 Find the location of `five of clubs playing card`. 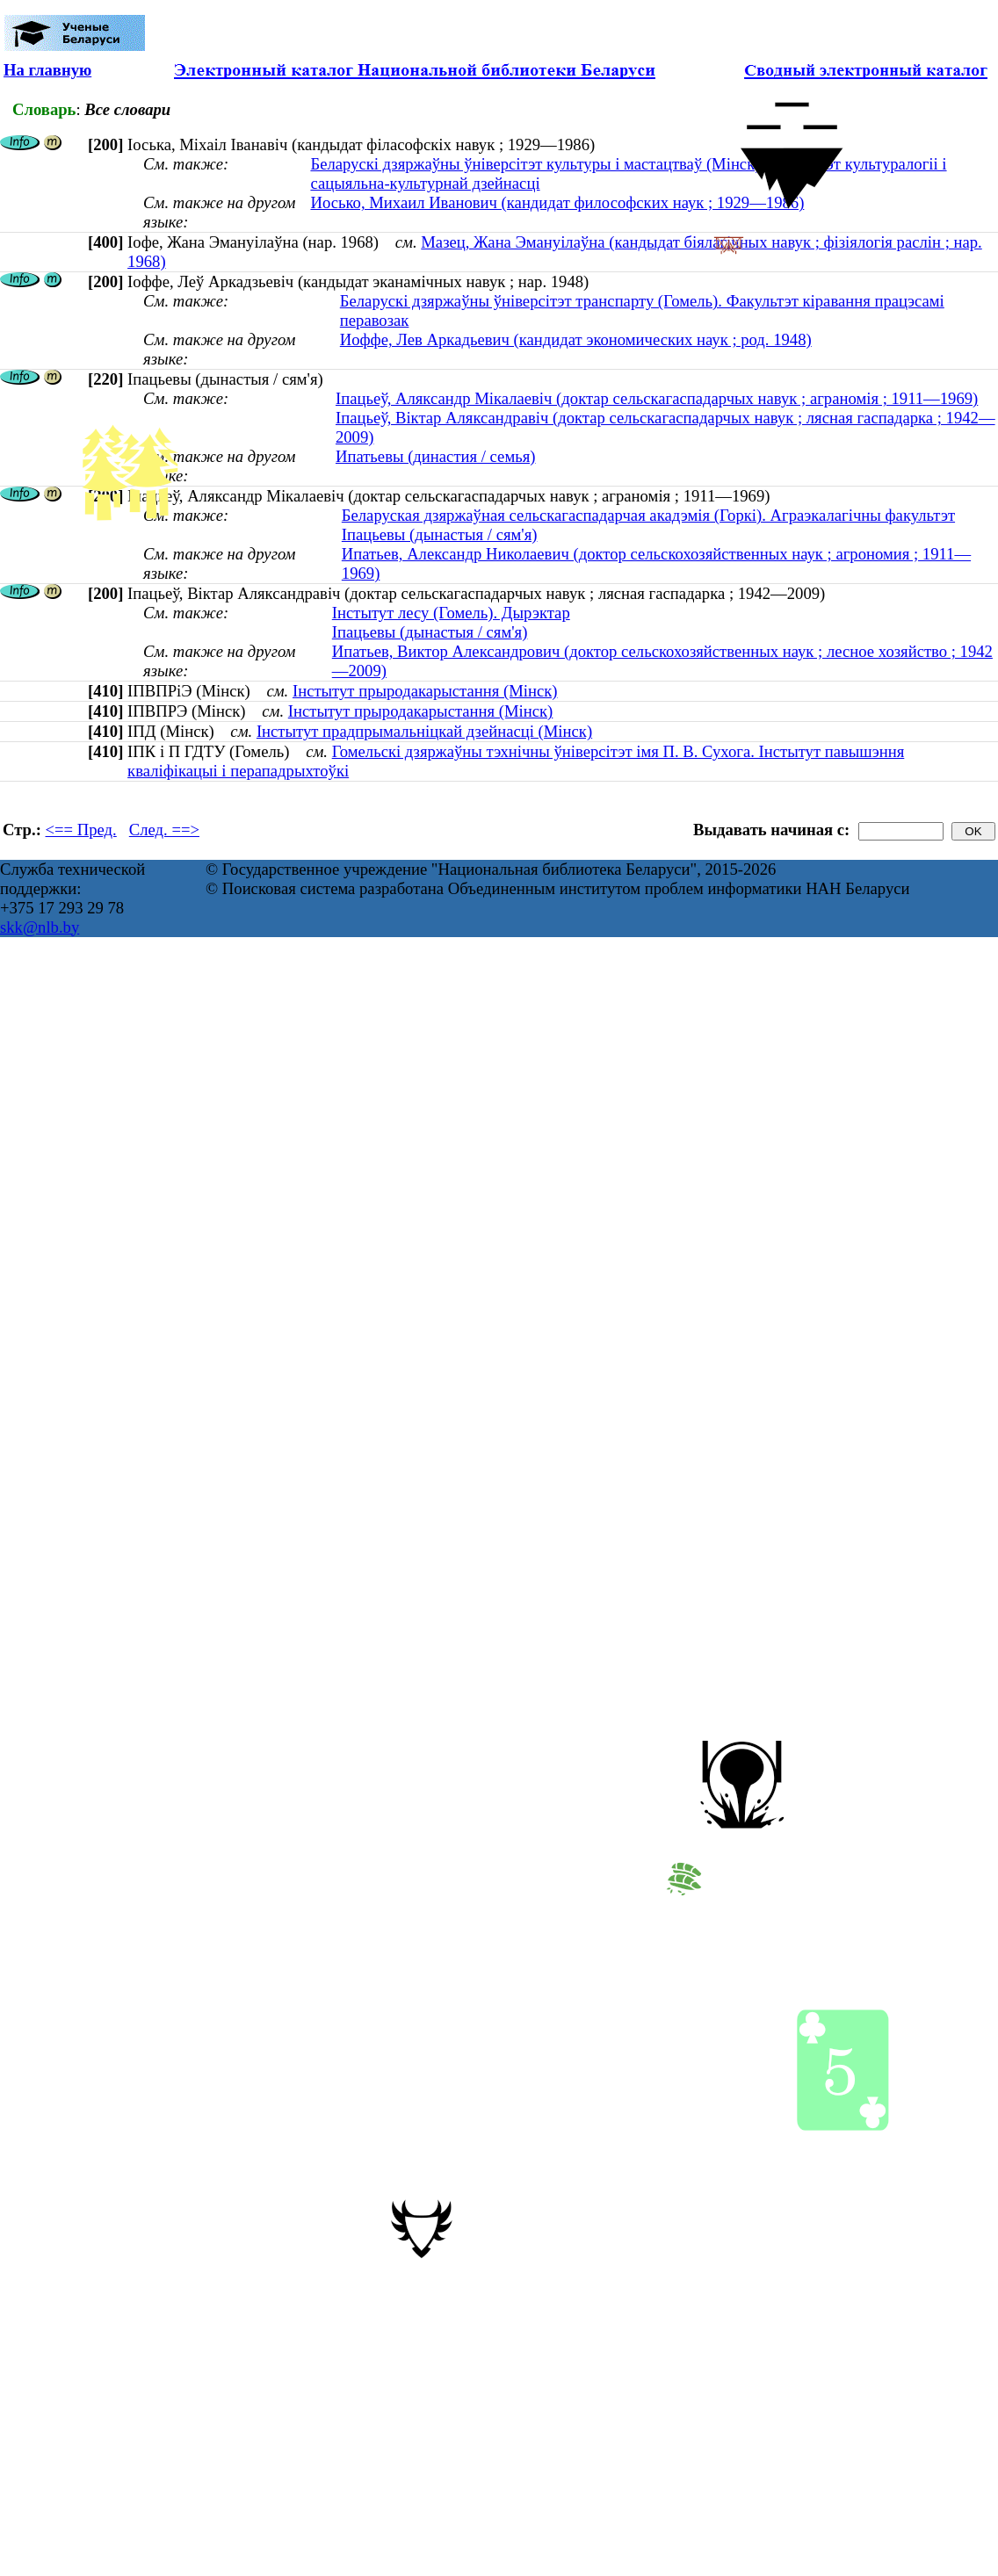

five of clubs playing card is located at coordinates (843, 2070).